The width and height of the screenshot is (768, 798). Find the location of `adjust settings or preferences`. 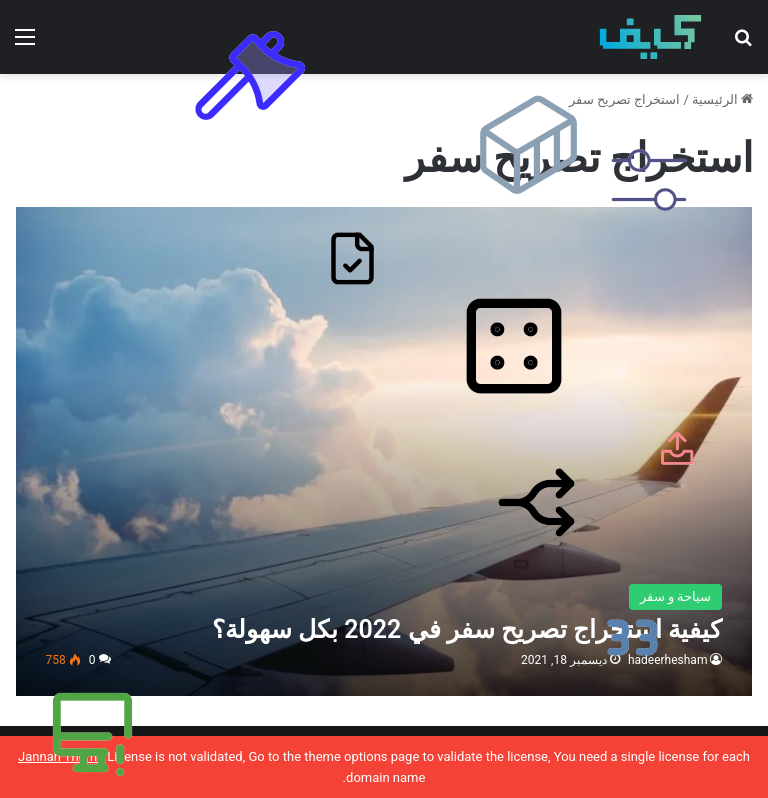

adjust settings or preferences is located at coordinates (649, 180).